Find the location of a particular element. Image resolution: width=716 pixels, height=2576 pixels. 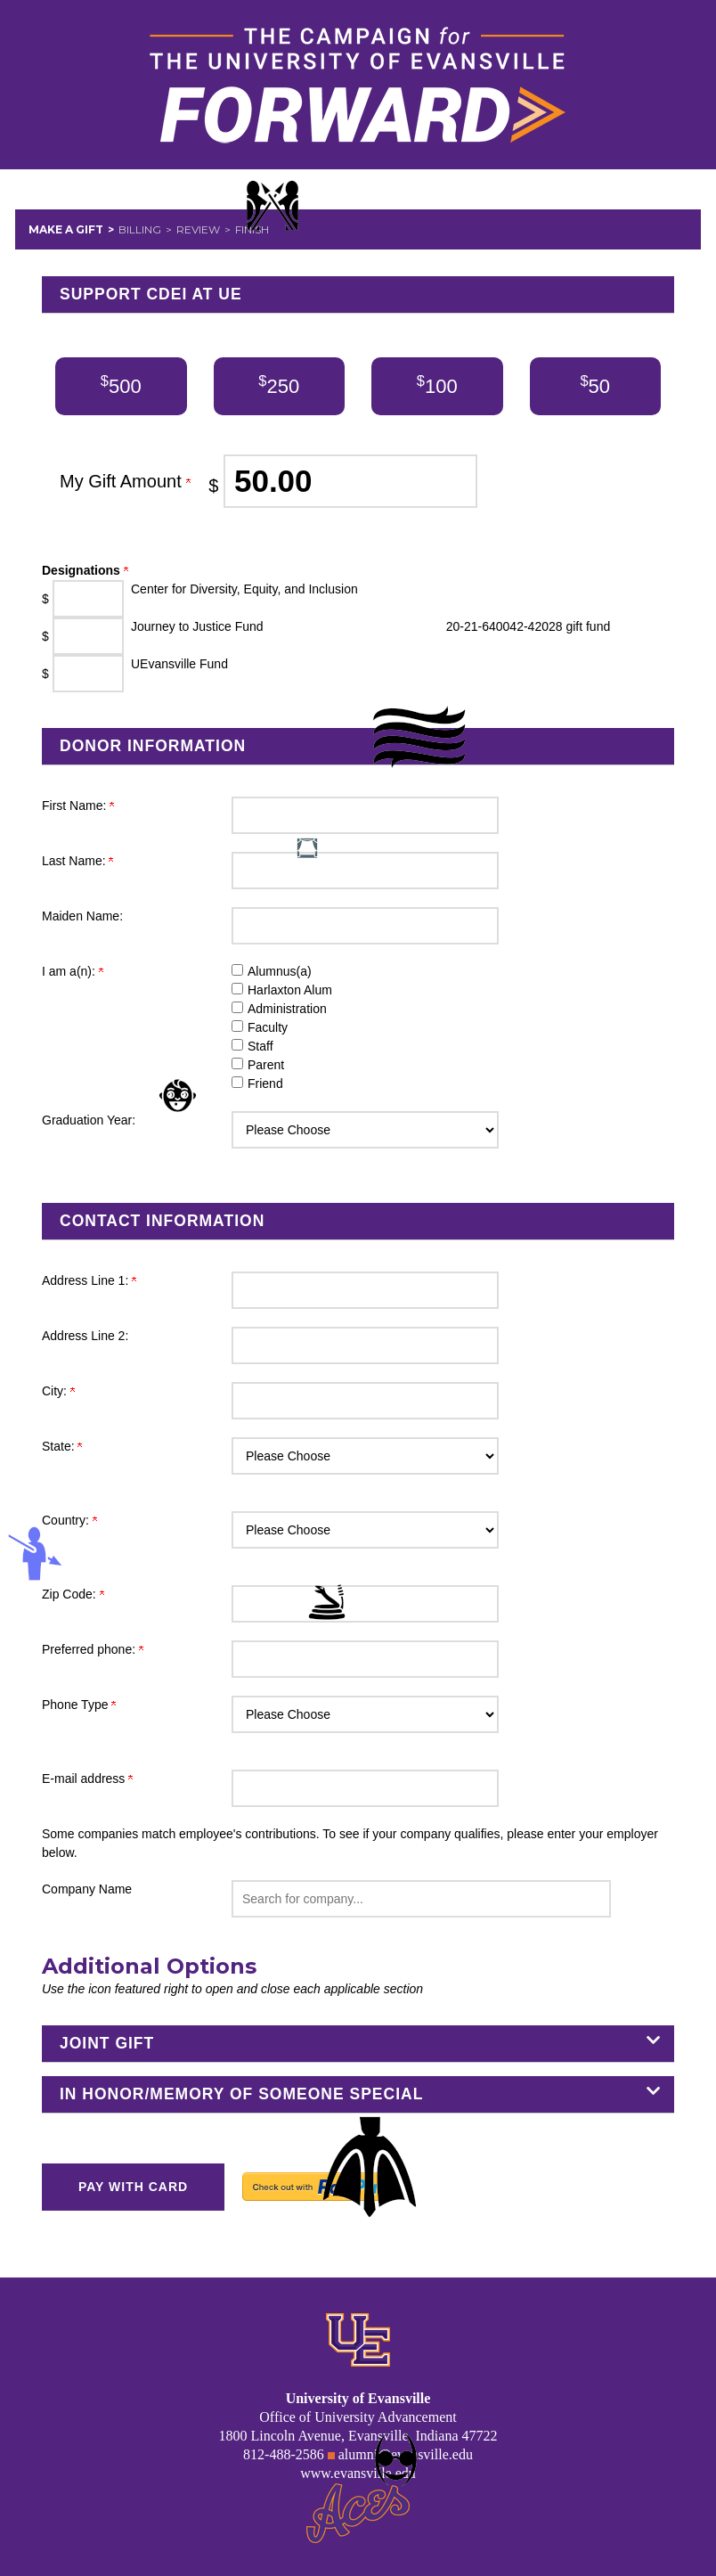

indicates duck or waterfowl-related content in a game is located at coordinates (370, 2167).